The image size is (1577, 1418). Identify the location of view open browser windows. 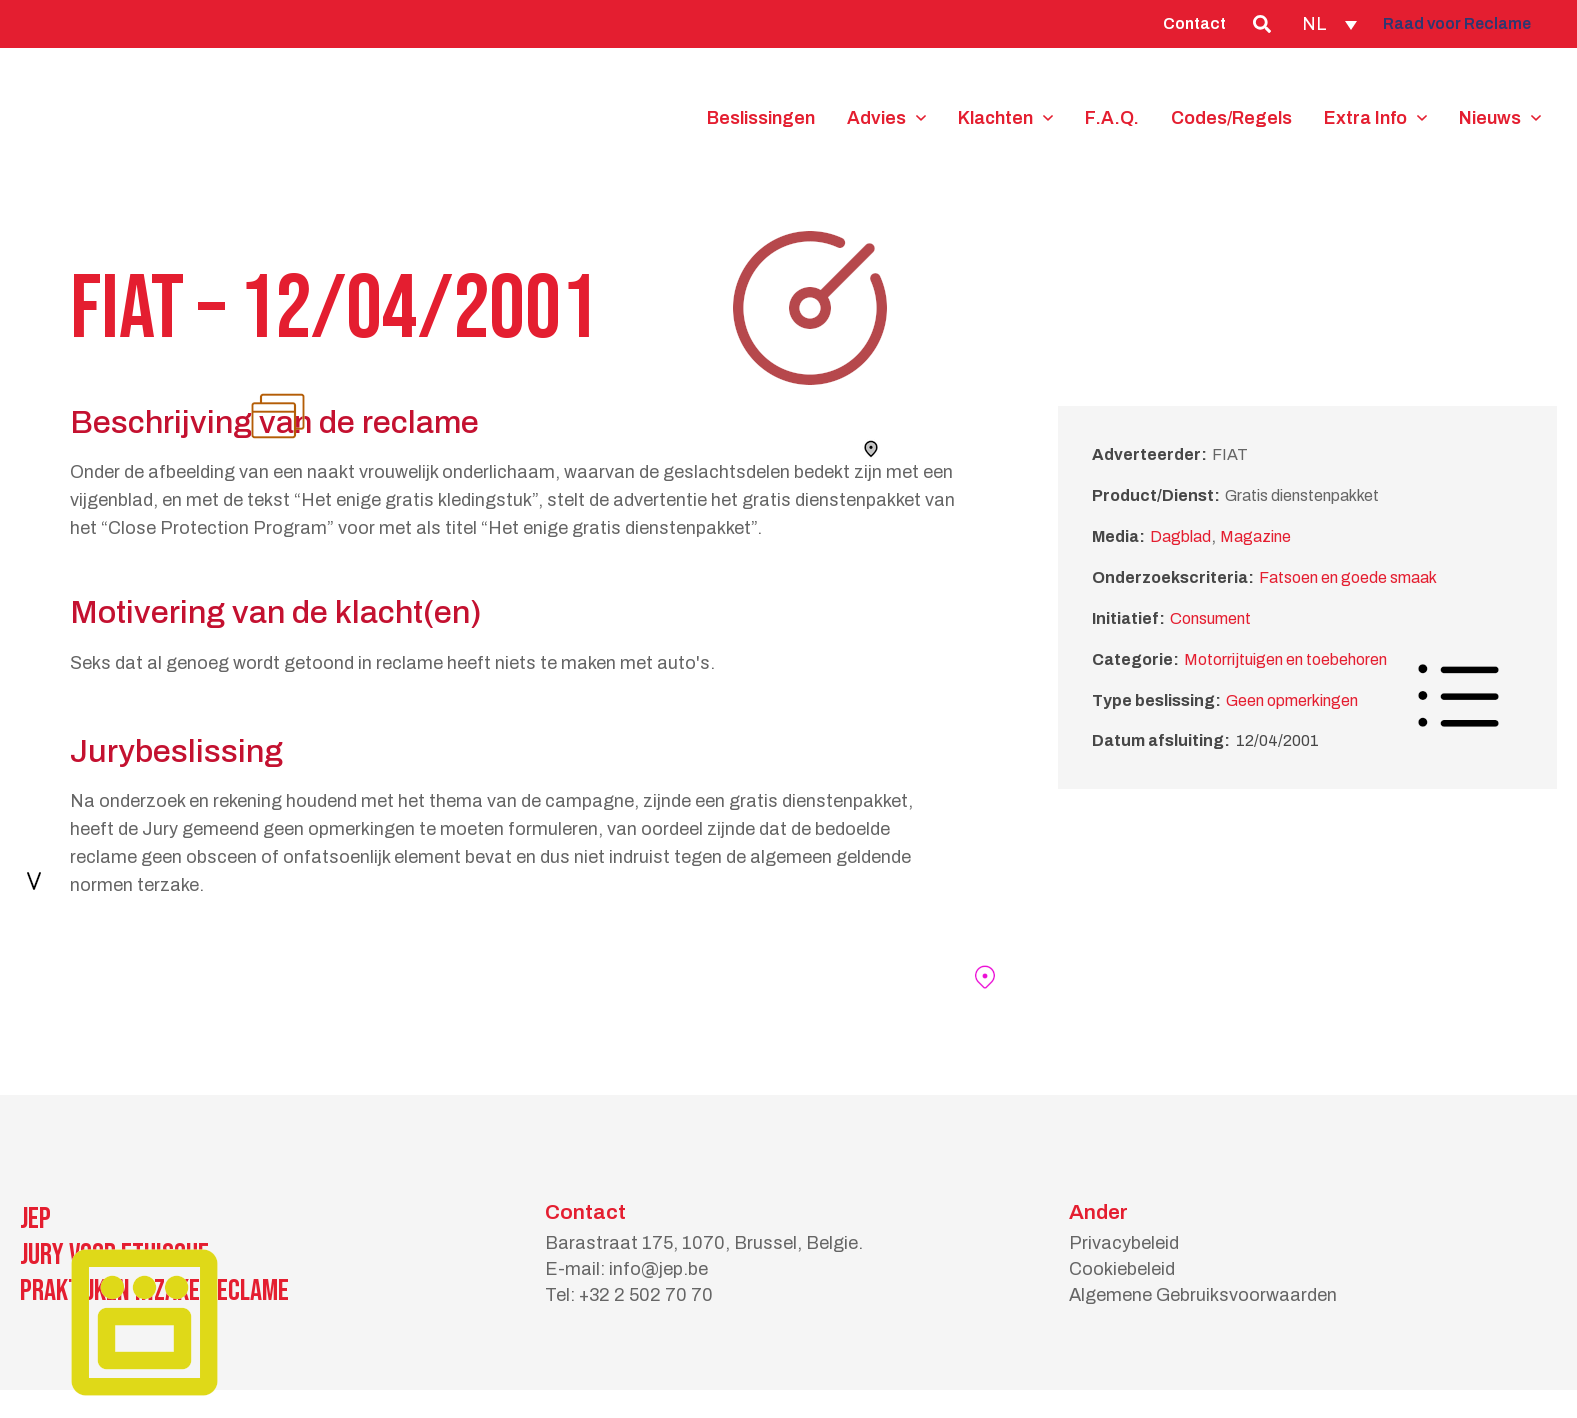
(278, 416).